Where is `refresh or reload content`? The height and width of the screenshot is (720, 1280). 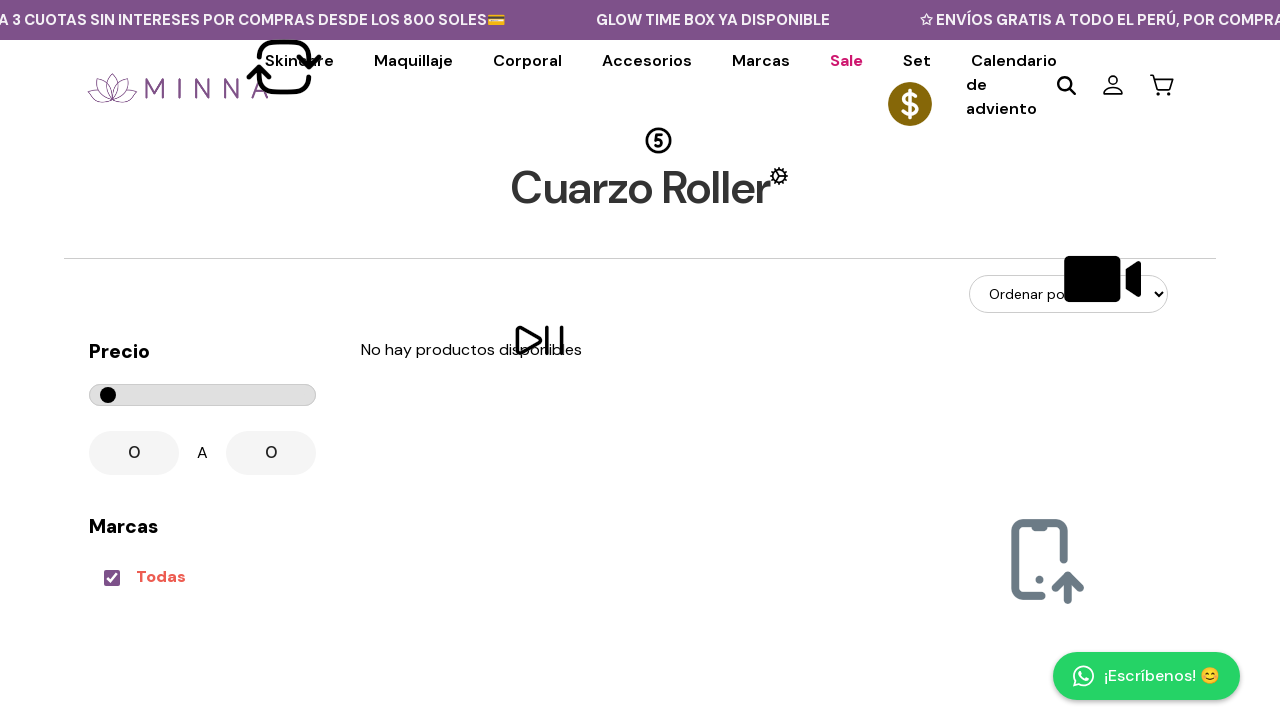 refresh or reload content is located at coordinates (284, 67).